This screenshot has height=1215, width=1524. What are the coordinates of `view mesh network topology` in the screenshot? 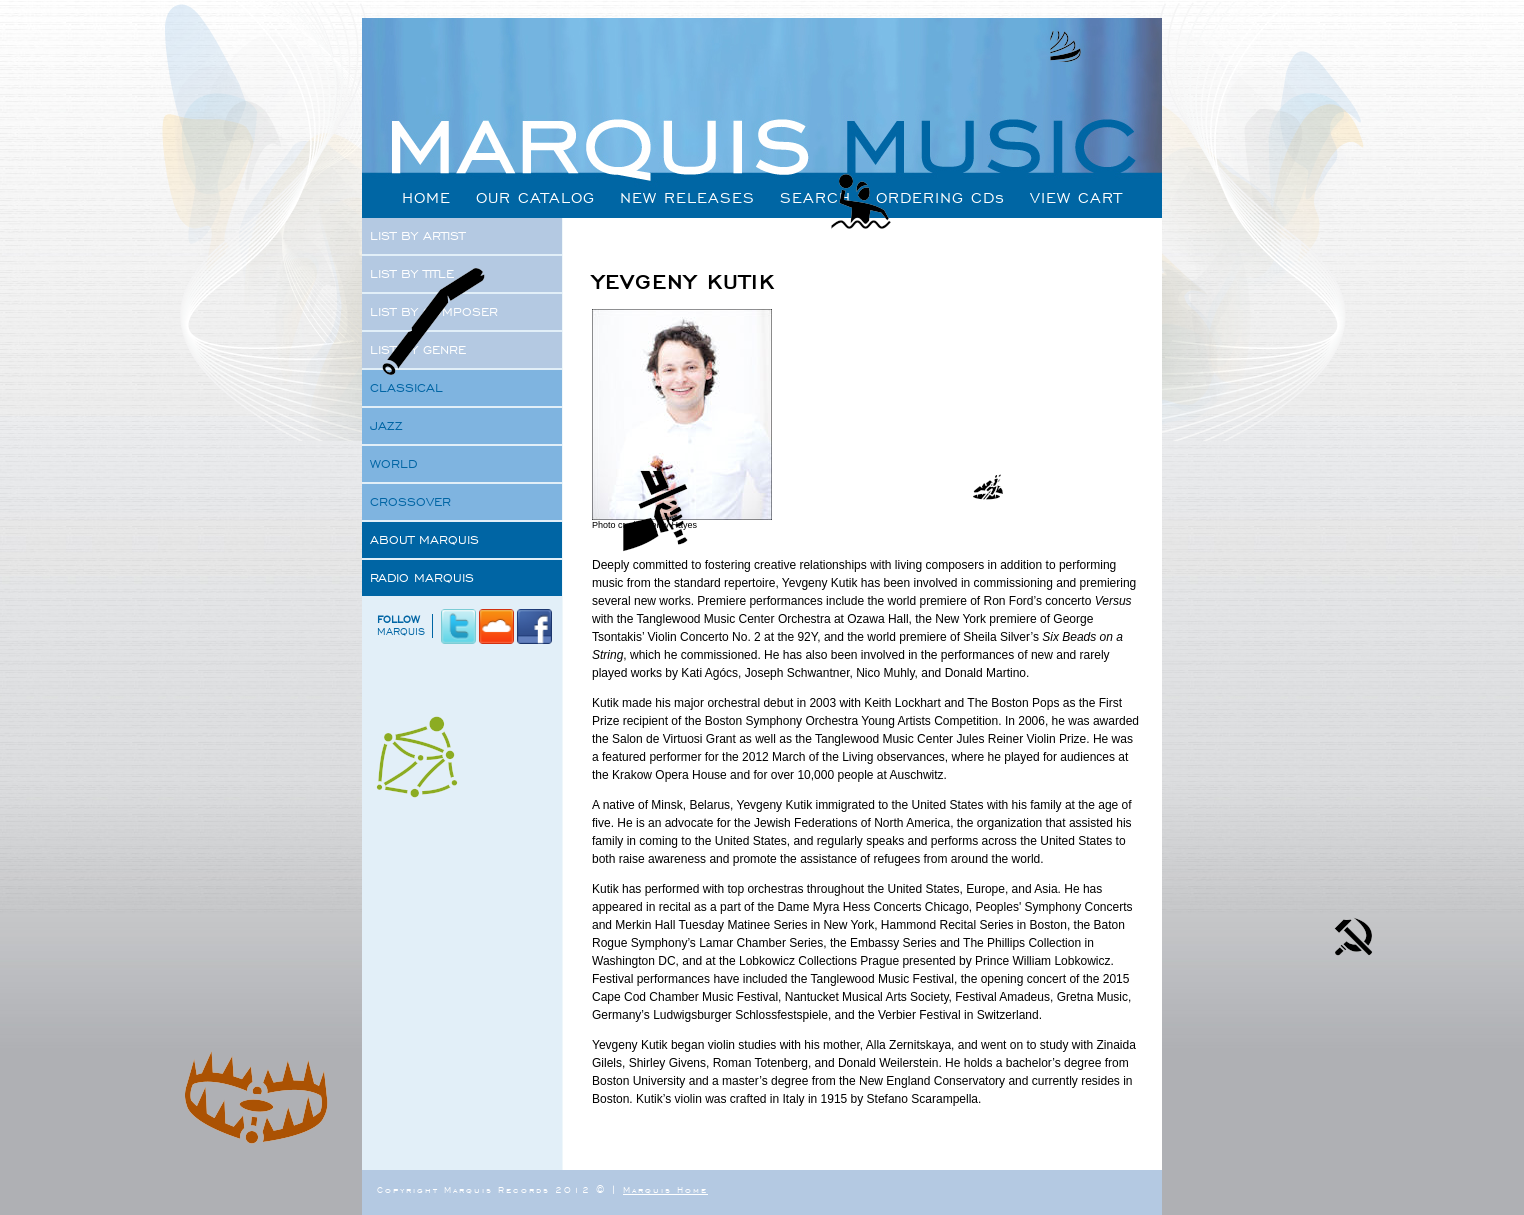 It's located at (417, 757).